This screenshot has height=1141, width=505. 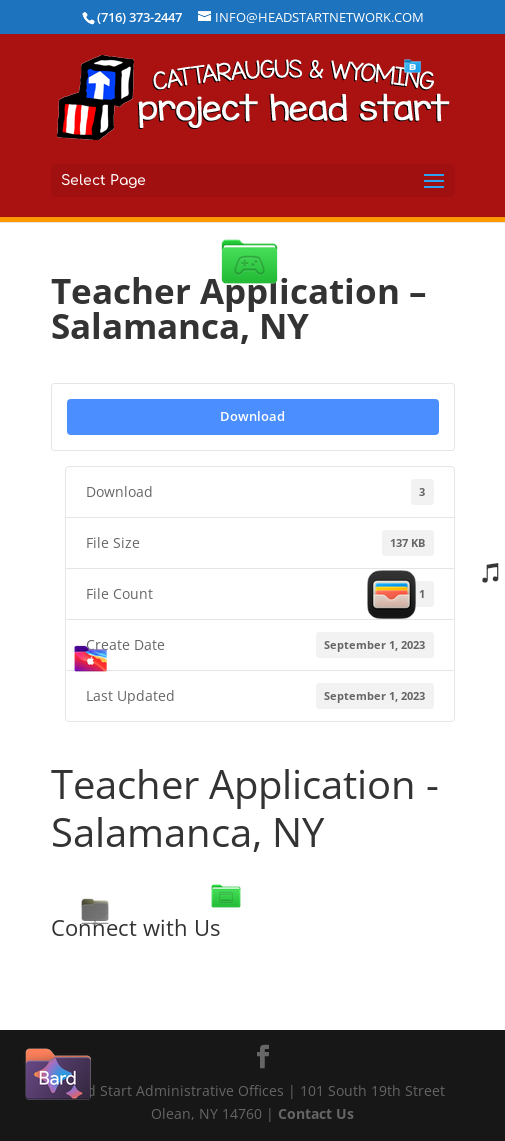 What do you see at coordinates (391, 594) in the screenshot?
I see `open apple wallet app` at bounding box center [391, 594].